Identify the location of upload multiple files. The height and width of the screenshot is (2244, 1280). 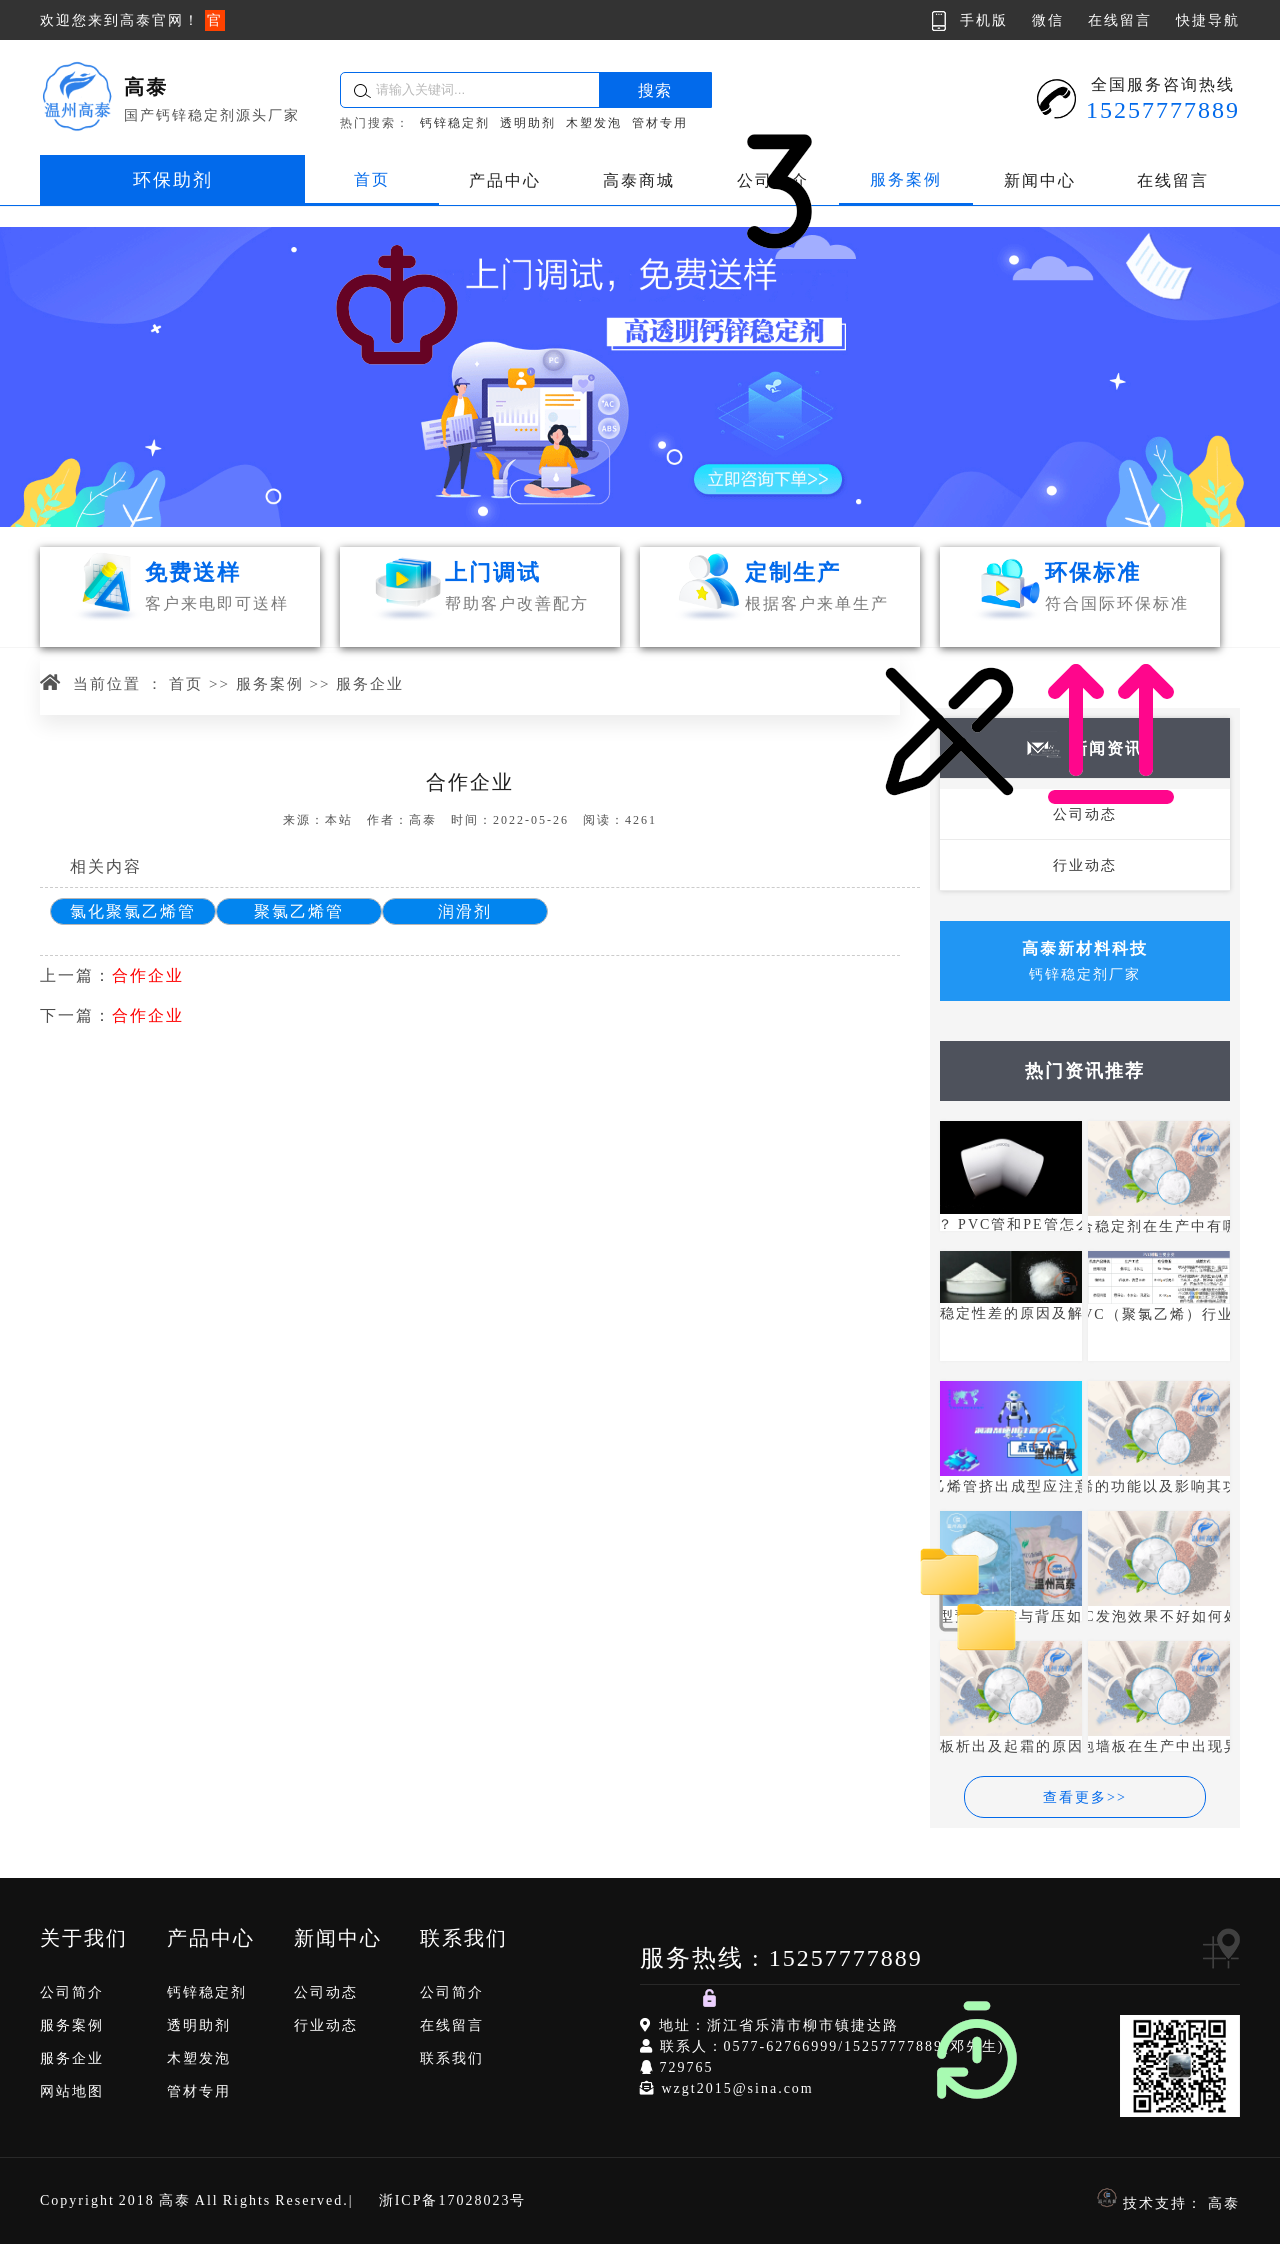
(1111, 734).